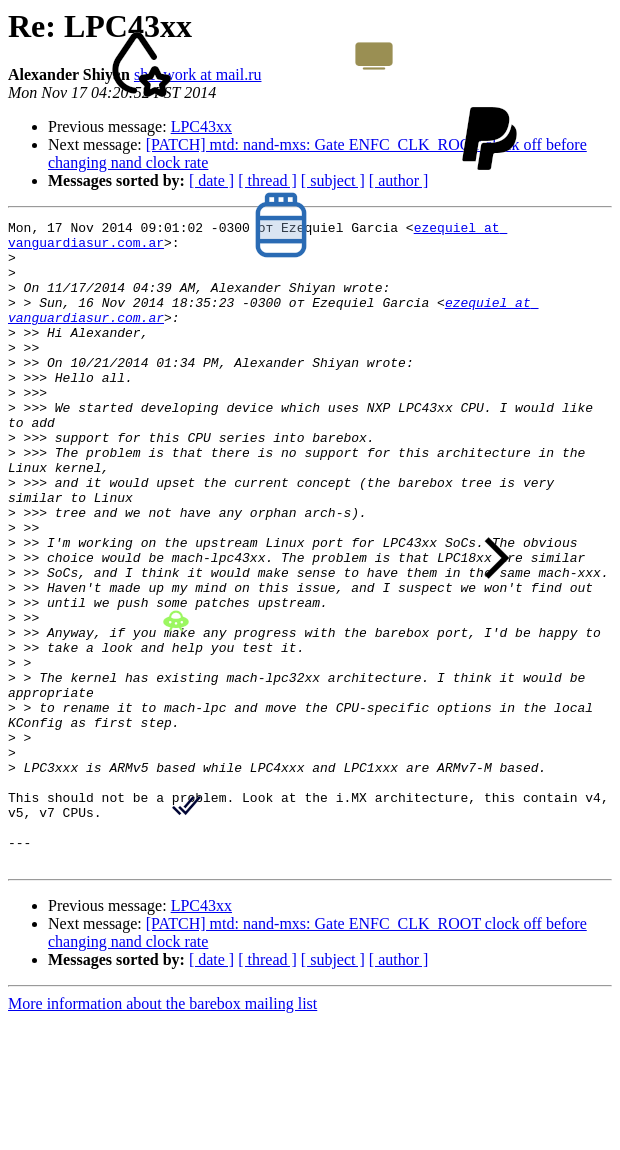 The height and width of the screenshot is (1150, 620). Describe the element at coordinates (374, 56) in the screenshot. I see `access tv or streaming content` at that location.